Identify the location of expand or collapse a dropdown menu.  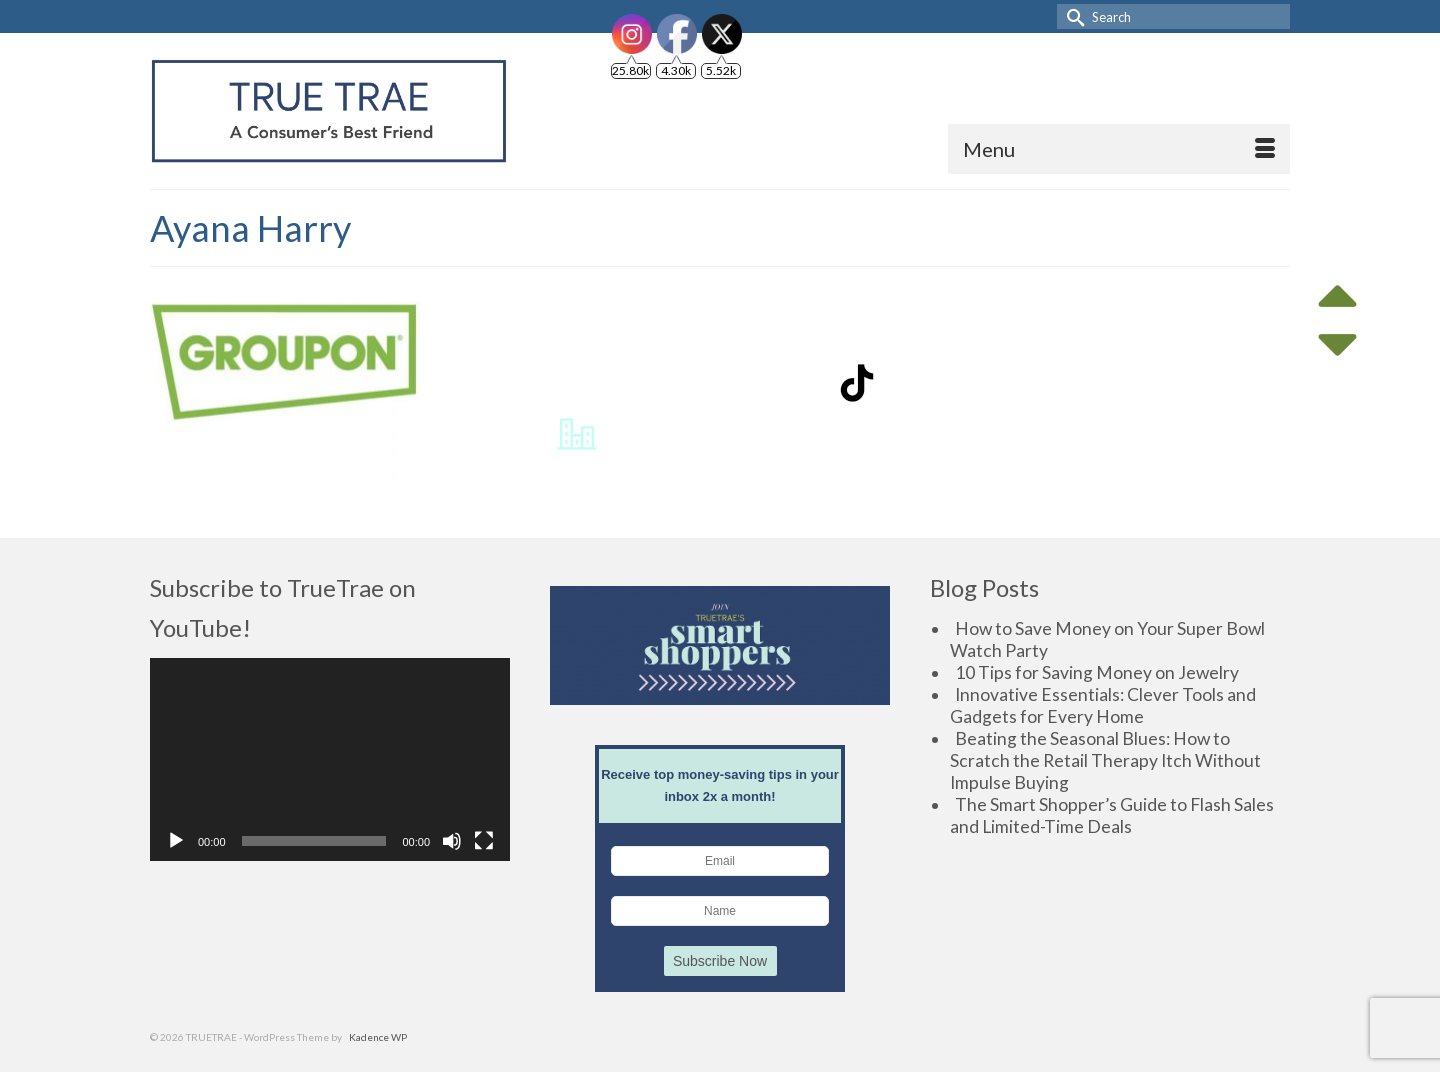
(1337, 320).